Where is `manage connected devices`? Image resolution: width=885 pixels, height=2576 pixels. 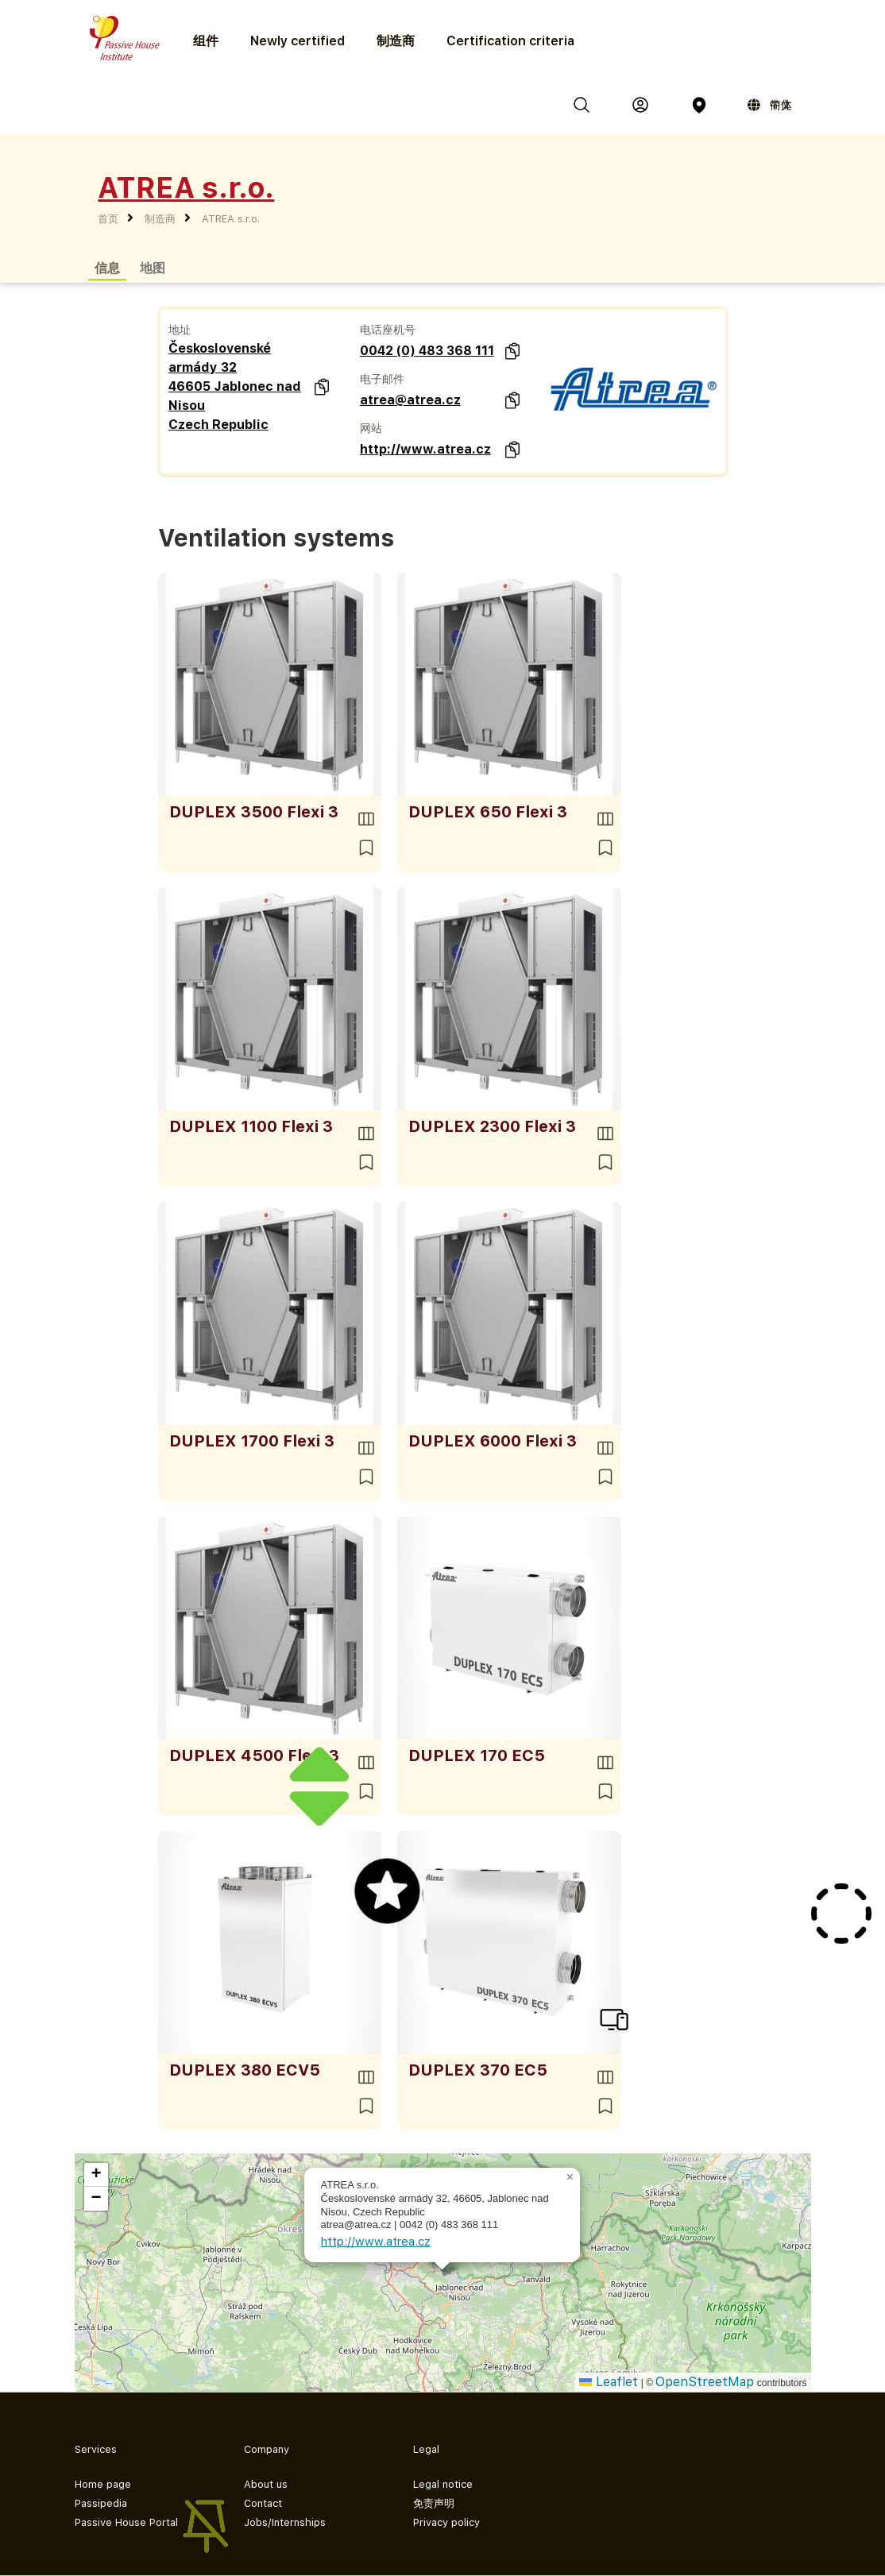
manage connected devices is located at coordinates (613, 2019).